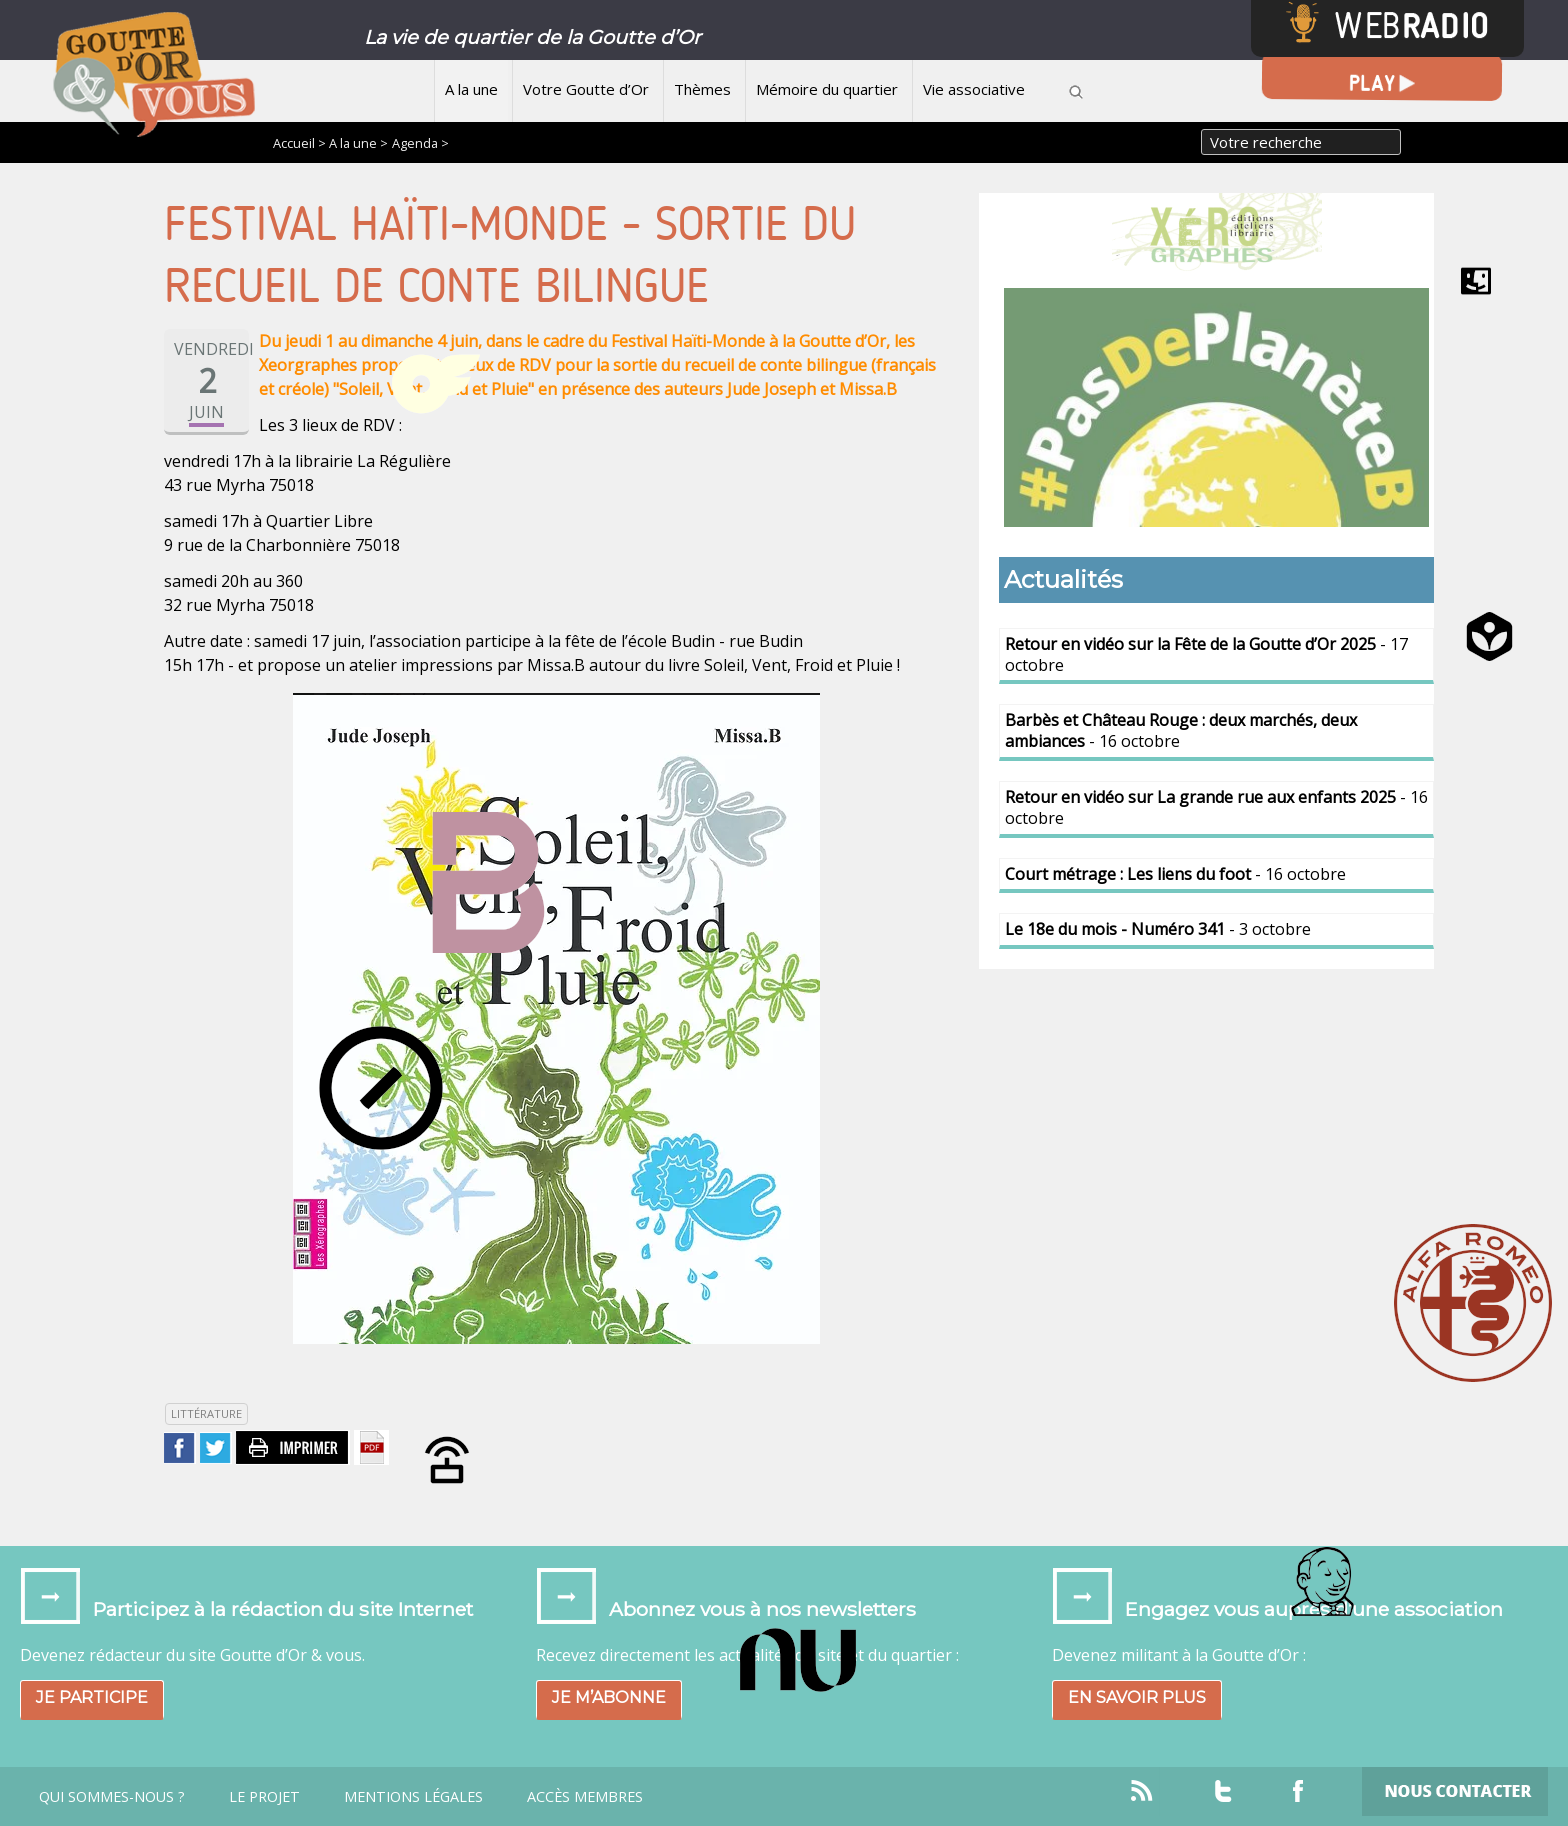 This screenshot has height=1826, width=1568. Describe the element at coordinates (1476, 281) in the screenshot. I see `open finder to browse files and folders` at that location.